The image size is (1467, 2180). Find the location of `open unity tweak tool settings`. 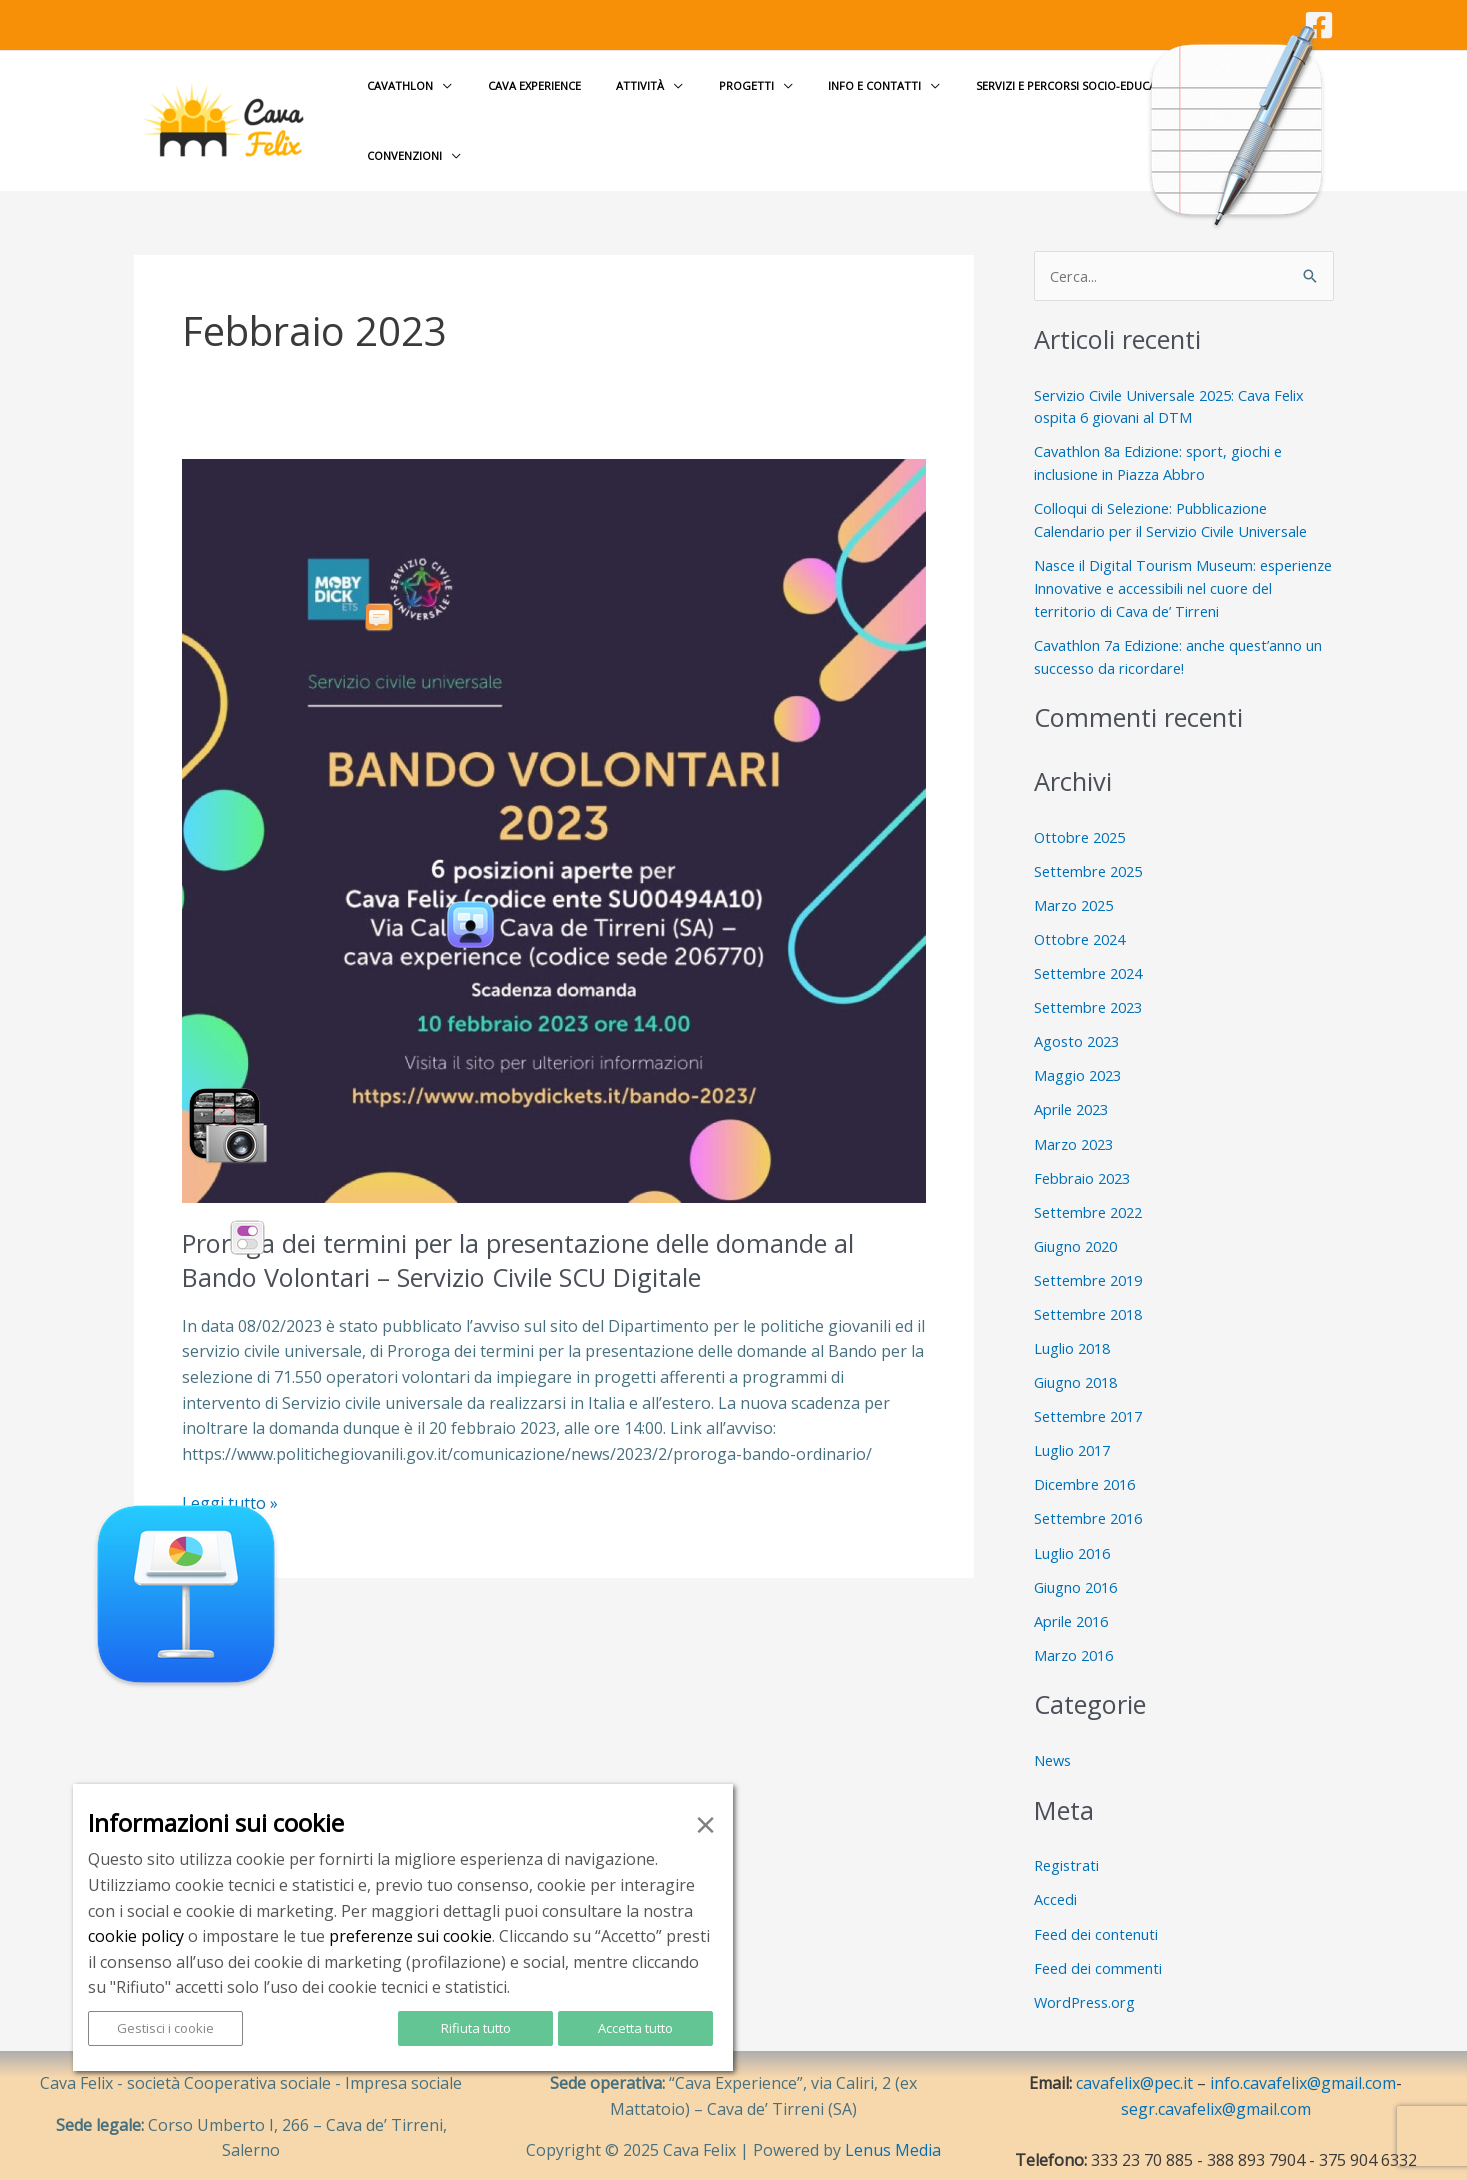

open unity tweak tool settings is located at coordinates (247, 1237).